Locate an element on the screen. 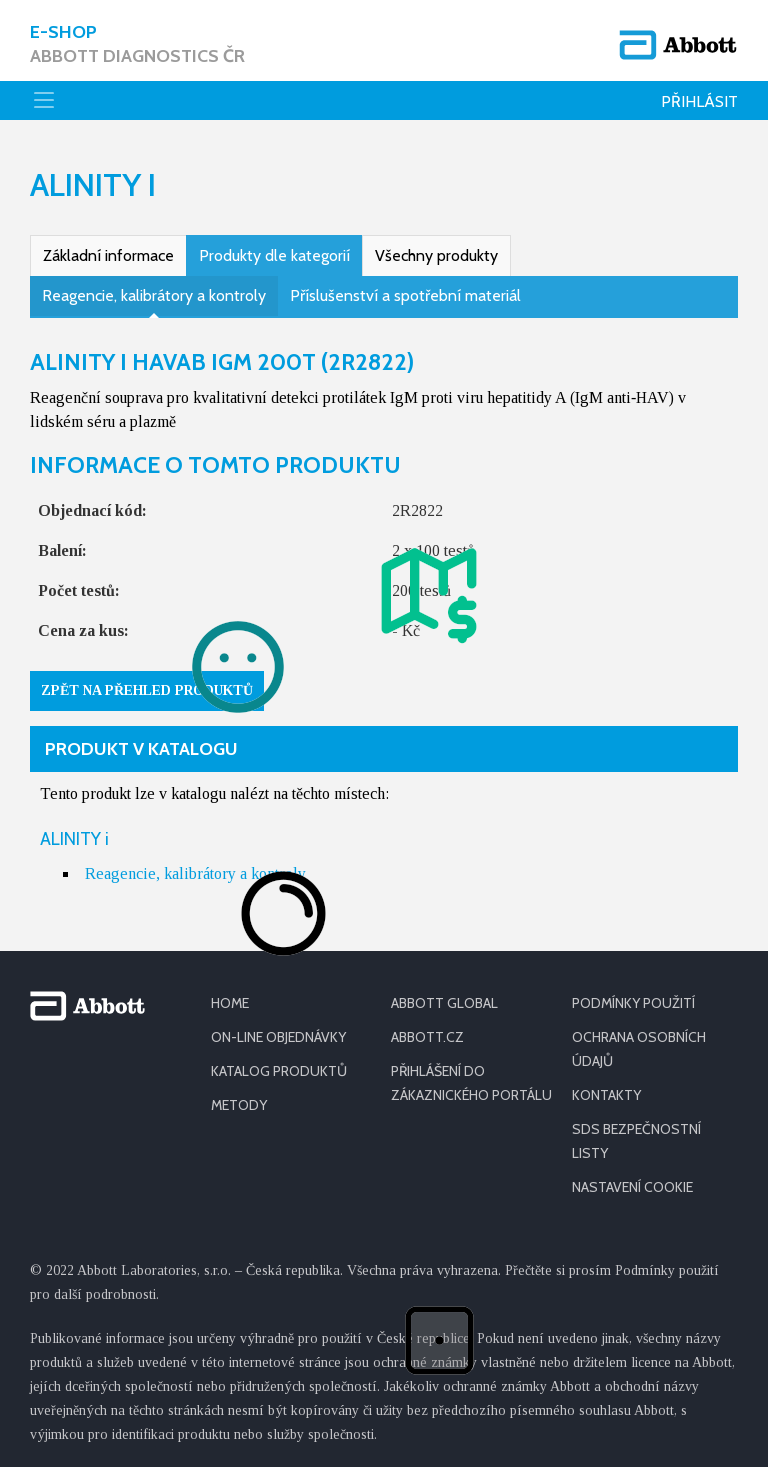  apply inner shadow effect to top-right corner is located at coordinates (283, 913).